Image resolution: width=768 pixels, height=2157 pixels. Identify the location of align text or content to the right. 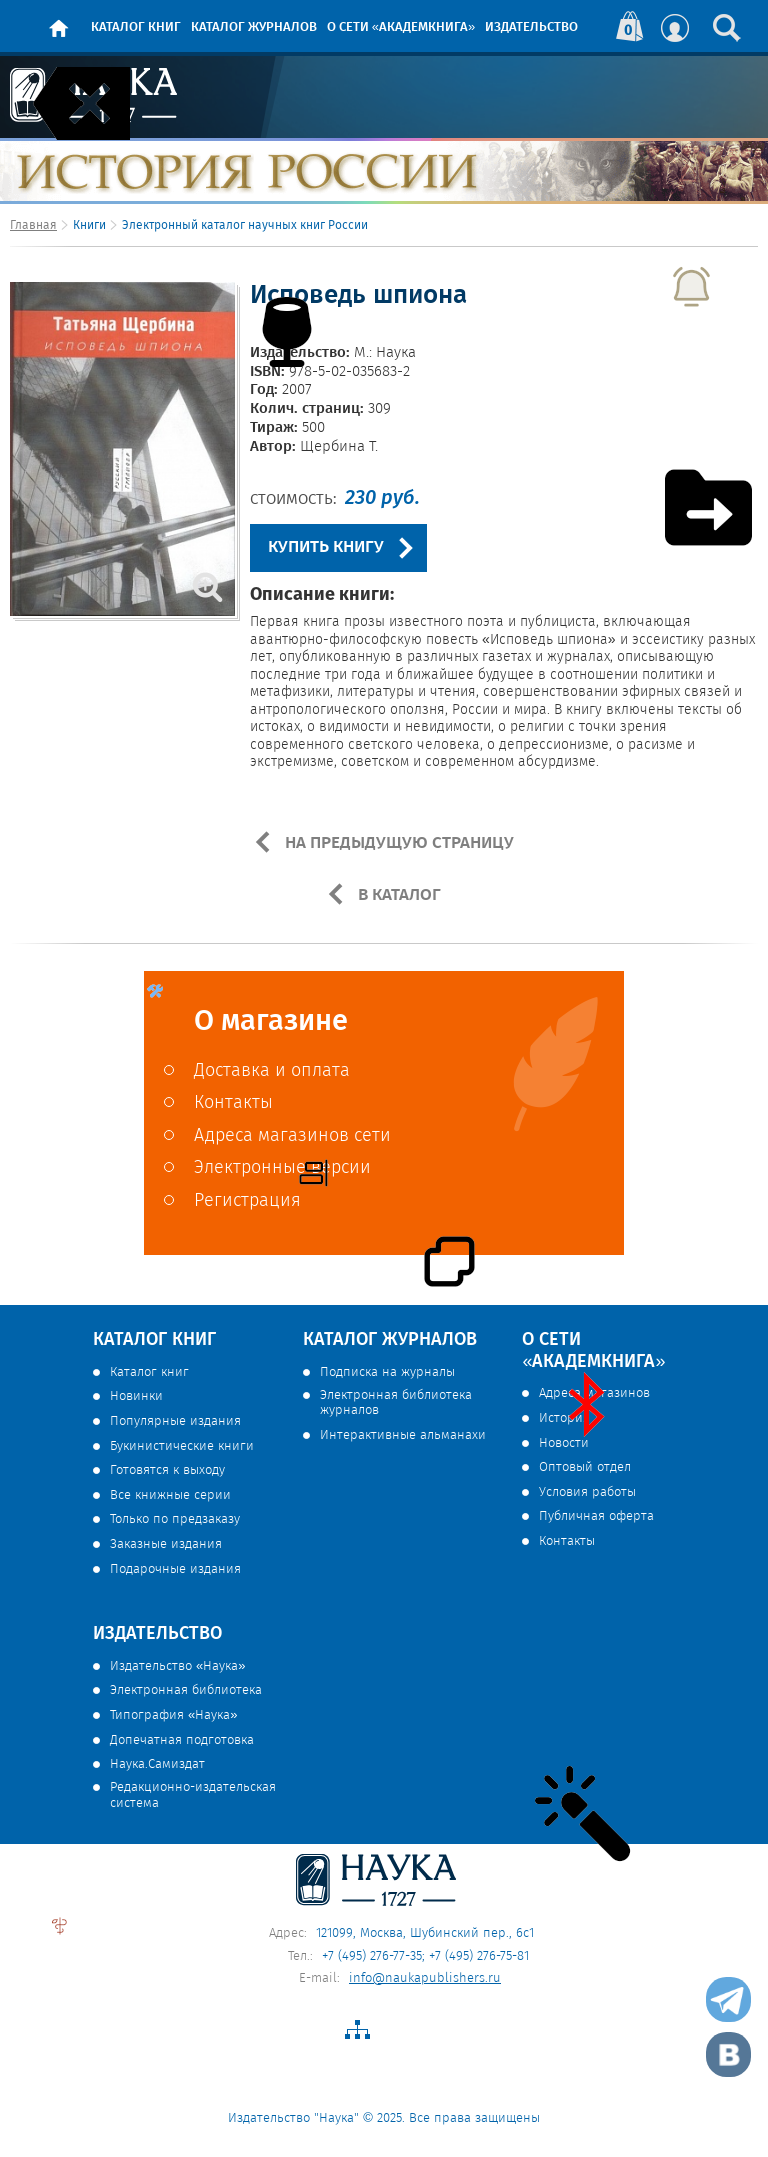
(314, 1173).